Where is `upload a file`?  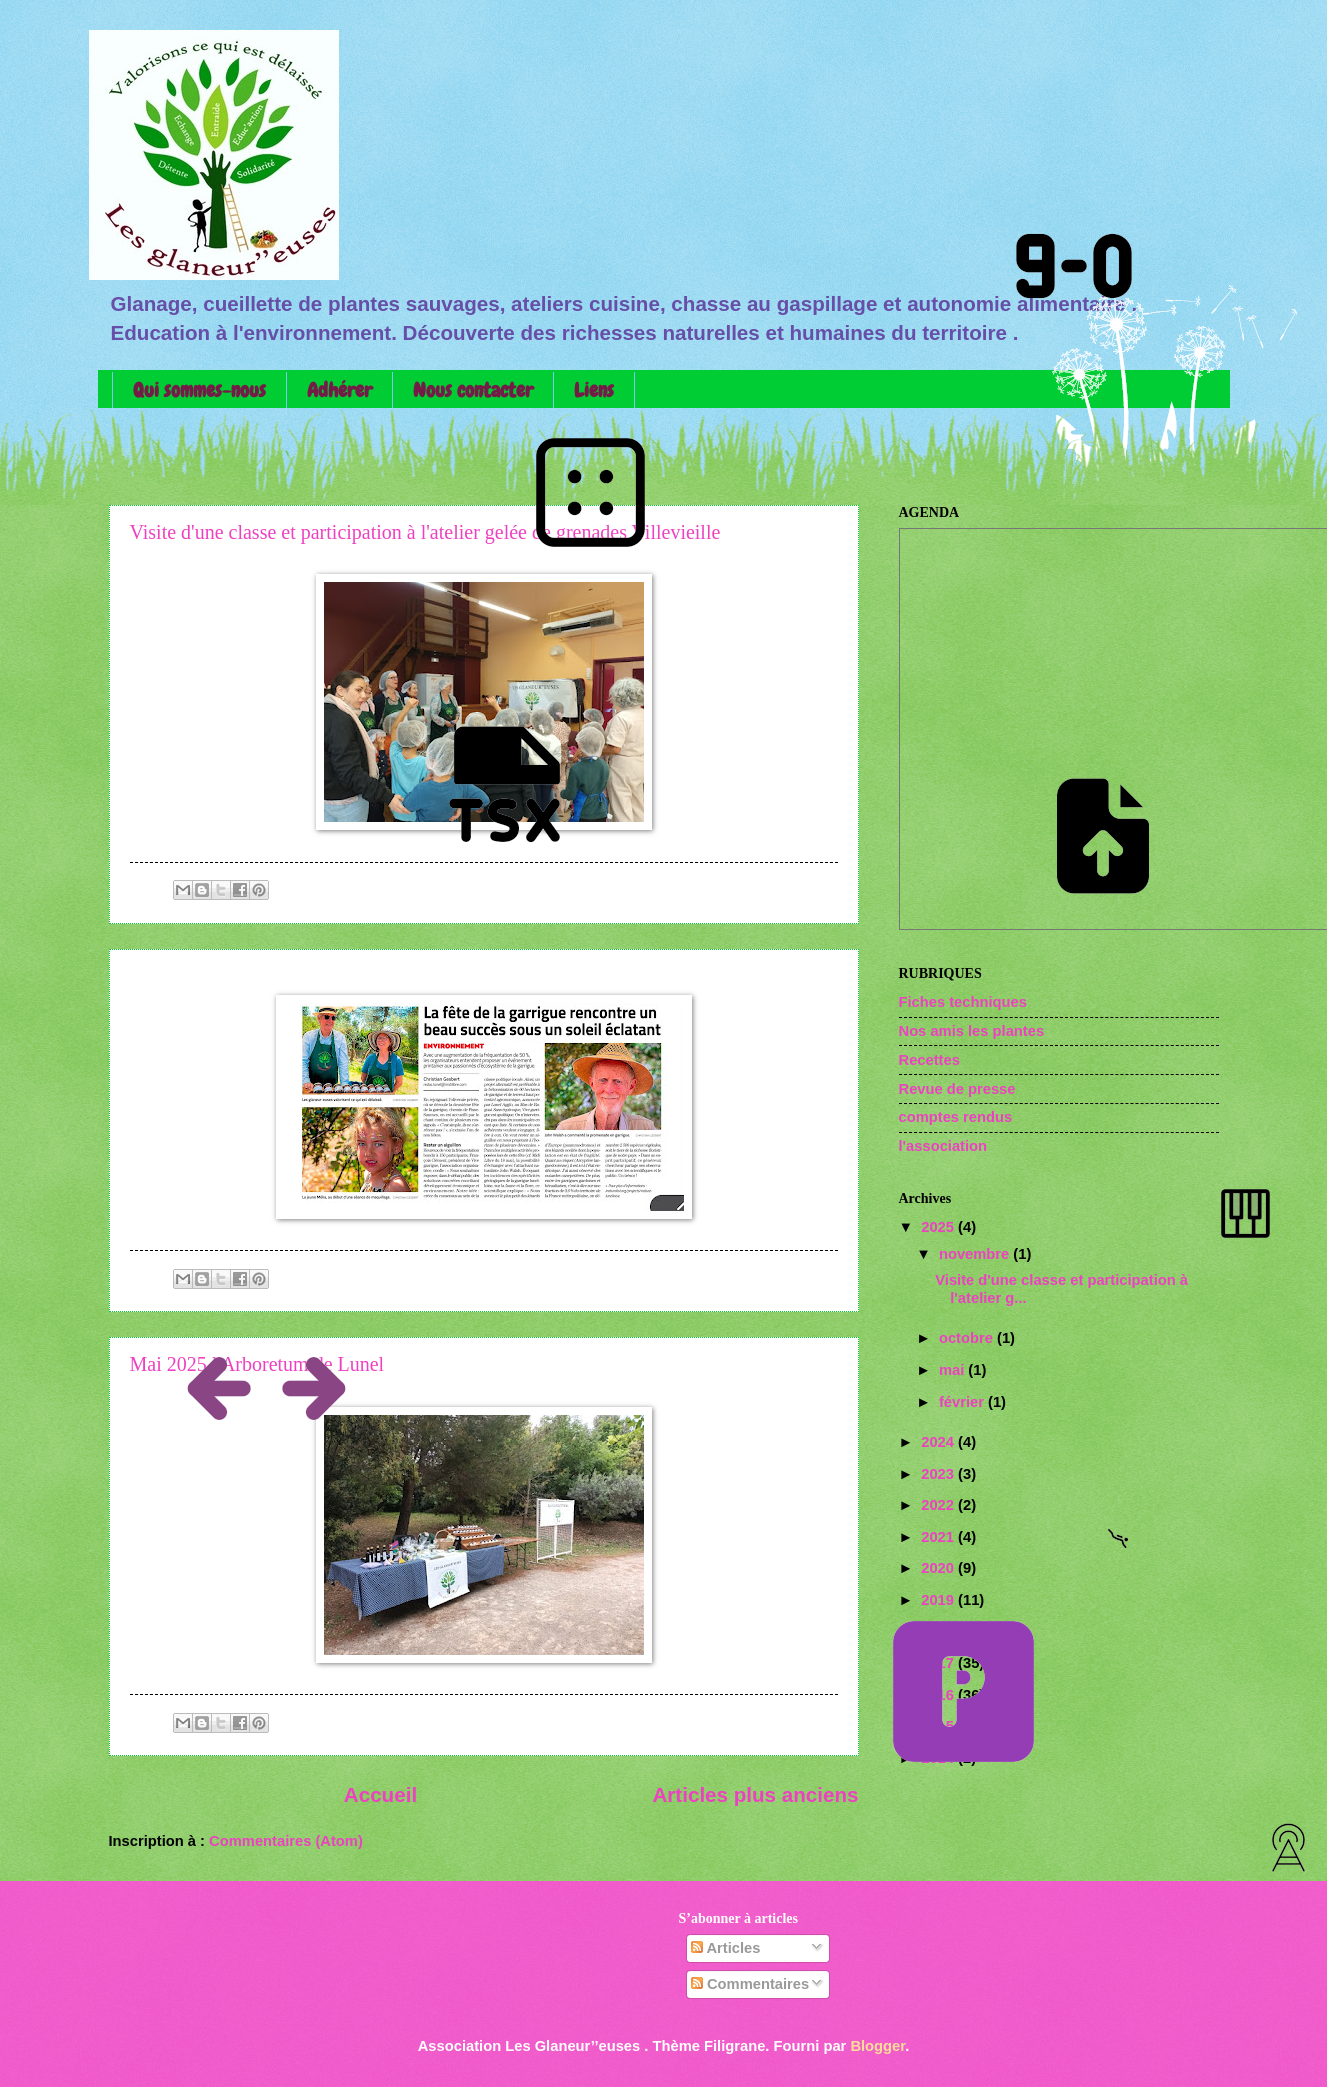 upload a file is located at coordinates (1103, 836).